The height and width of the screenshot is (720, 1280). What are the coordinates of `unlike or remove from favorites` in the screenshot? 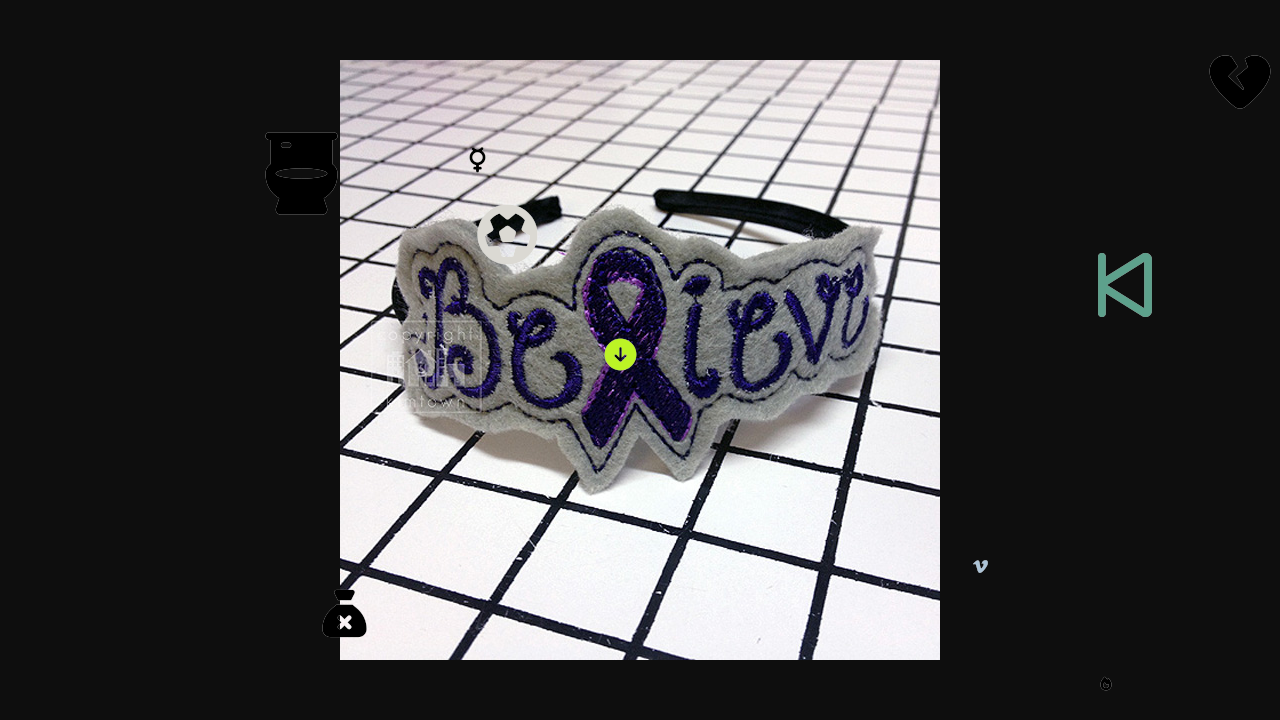 It's located at (1240, 82).